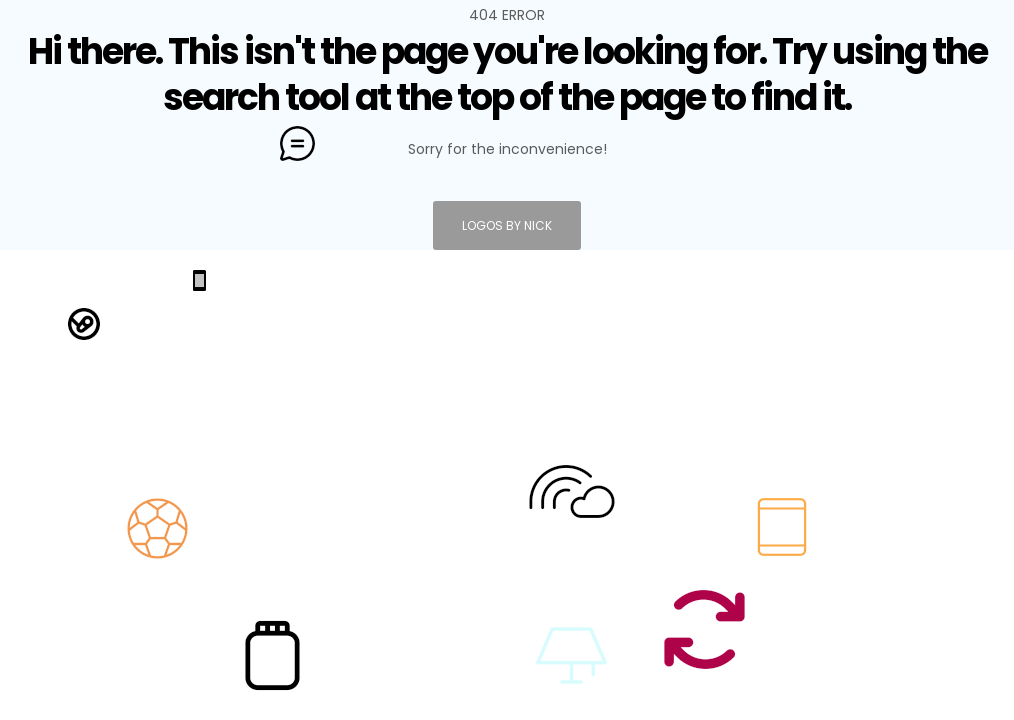 Image resolution: width=1014 pixels, height=720 pixels. Describe the element at coordinates (272, 655) in the screenshot. I see `store or organize items in a container` at that location.